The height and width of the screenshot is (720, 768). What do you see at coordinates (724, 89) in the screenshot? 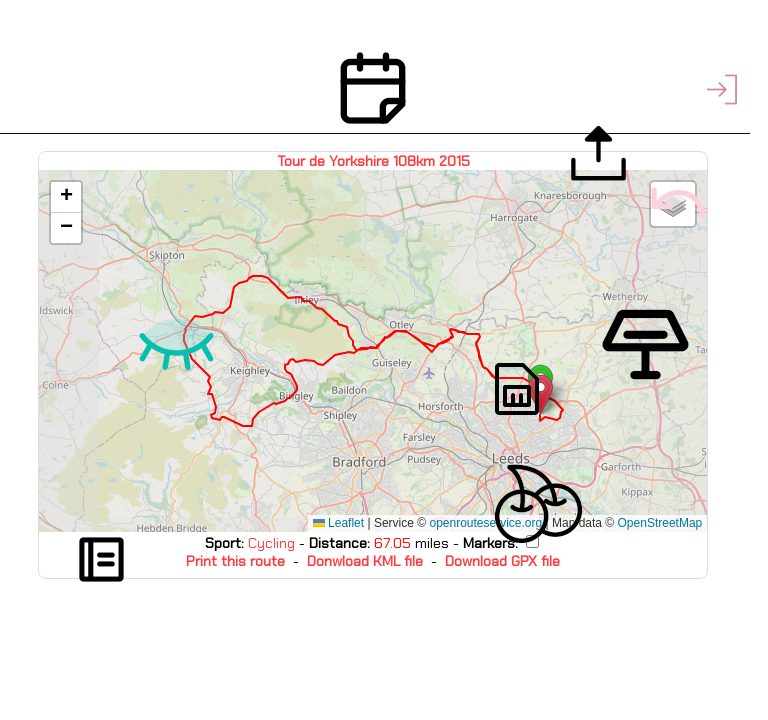
I see `sign in to your account` at bounding box center [724, 89].